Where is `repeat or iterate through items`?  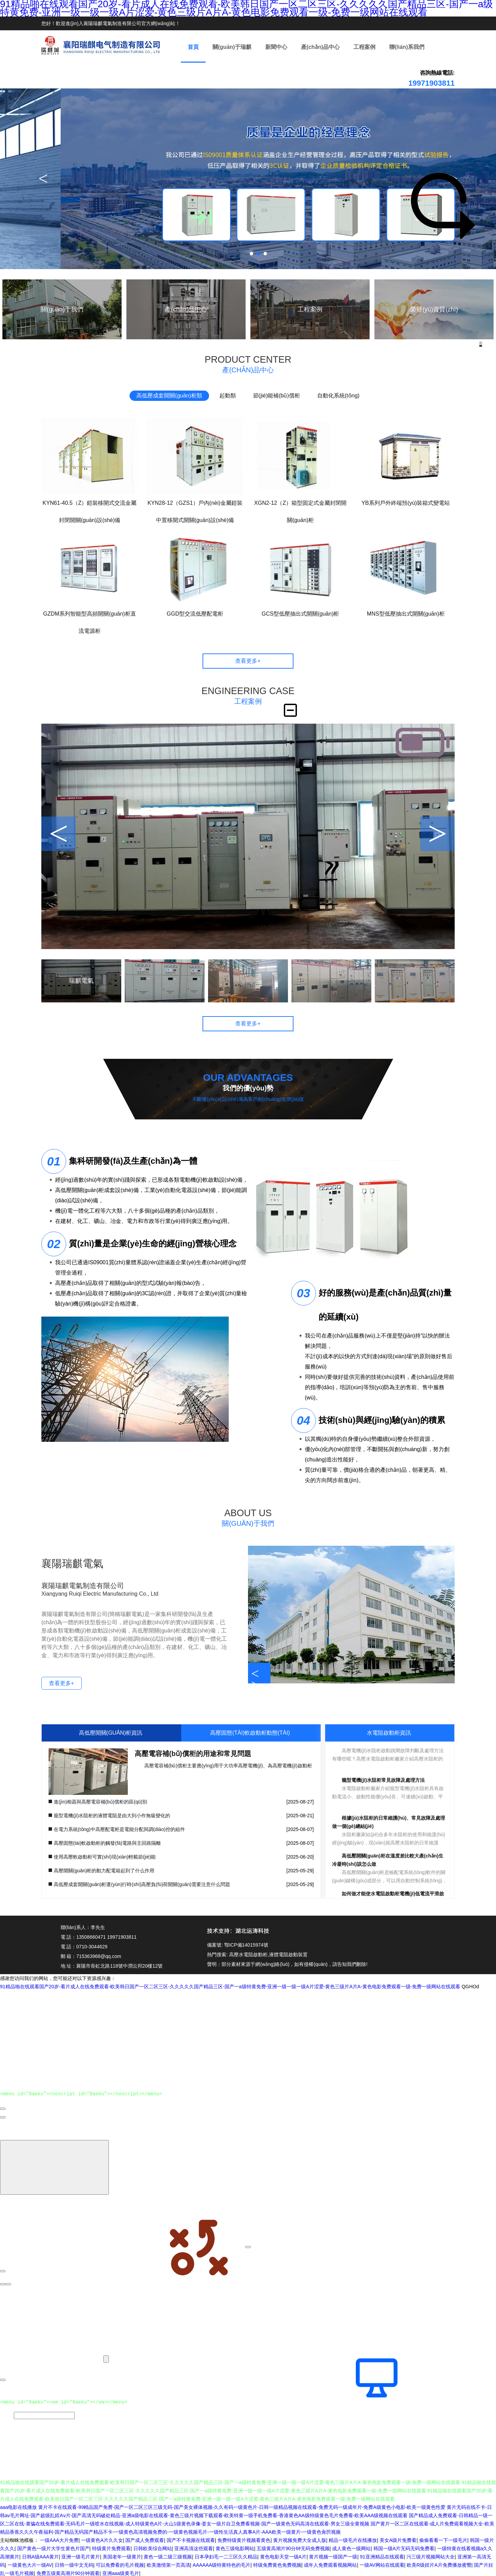 repeat or iterate through items is located at coordinates (442, 204).